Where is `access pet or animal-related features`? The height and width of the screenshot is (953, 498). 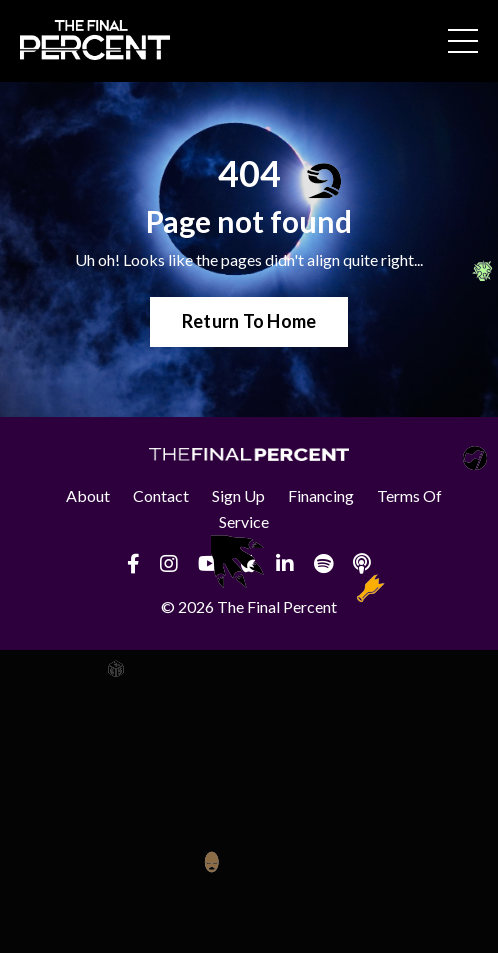 access pet or animal-related features is located at coordinates (237, 561).